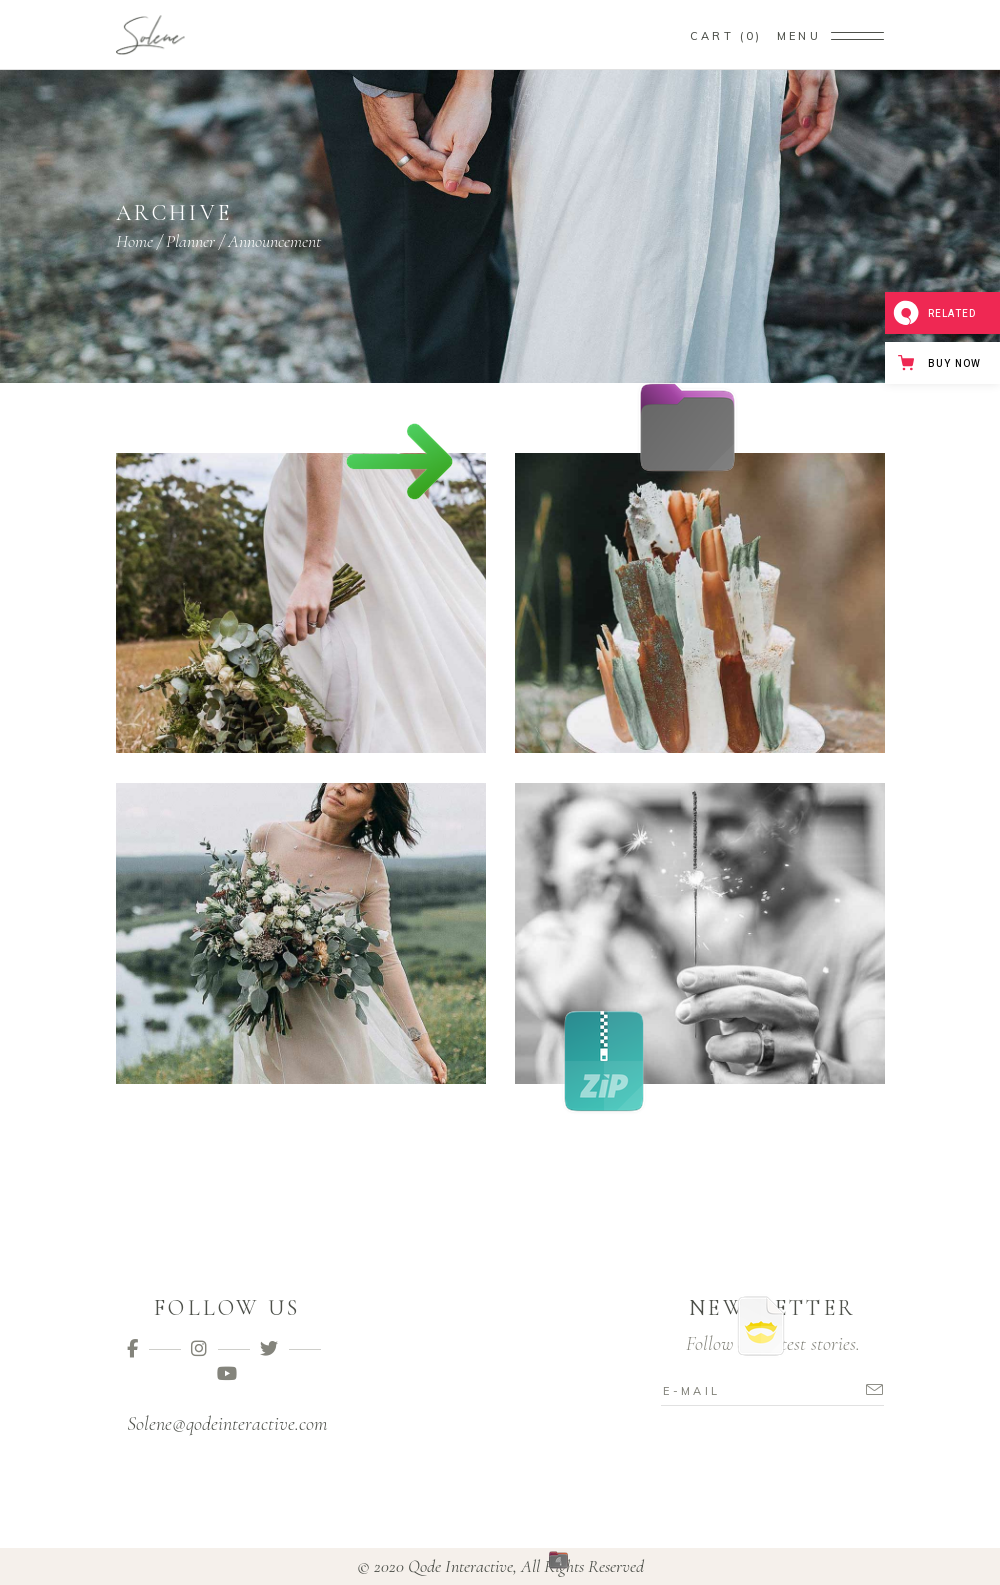  I want to click on move a file or folder to a new location, so click(399, 461).